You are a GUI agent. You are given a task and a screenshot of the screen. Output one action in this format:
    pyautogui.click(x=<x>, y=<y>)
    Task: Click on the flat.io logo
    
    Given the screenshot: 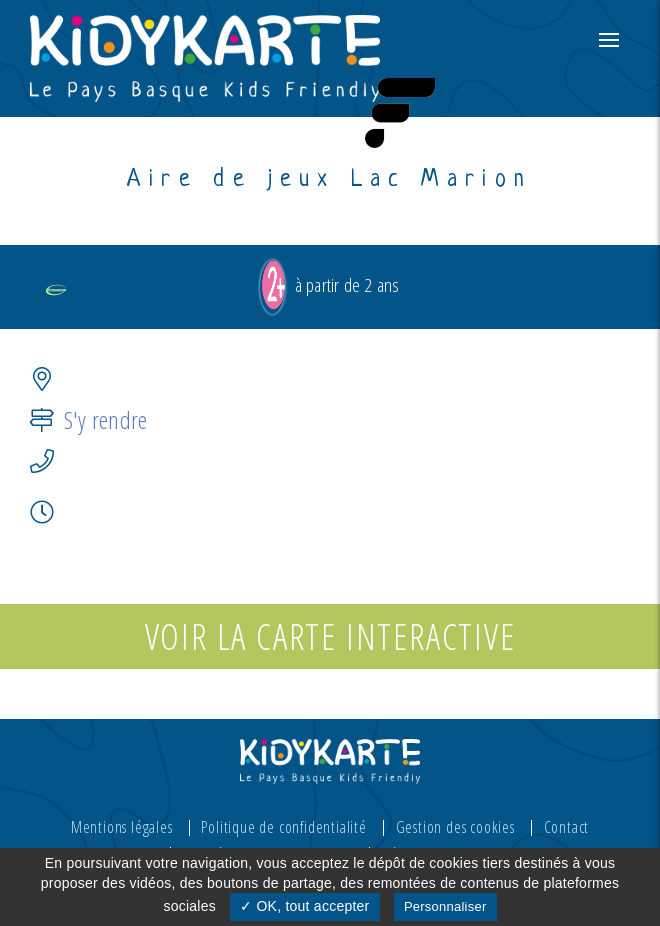 What is the action you would take?
    pyautogui.click(x=400, y=113)
    